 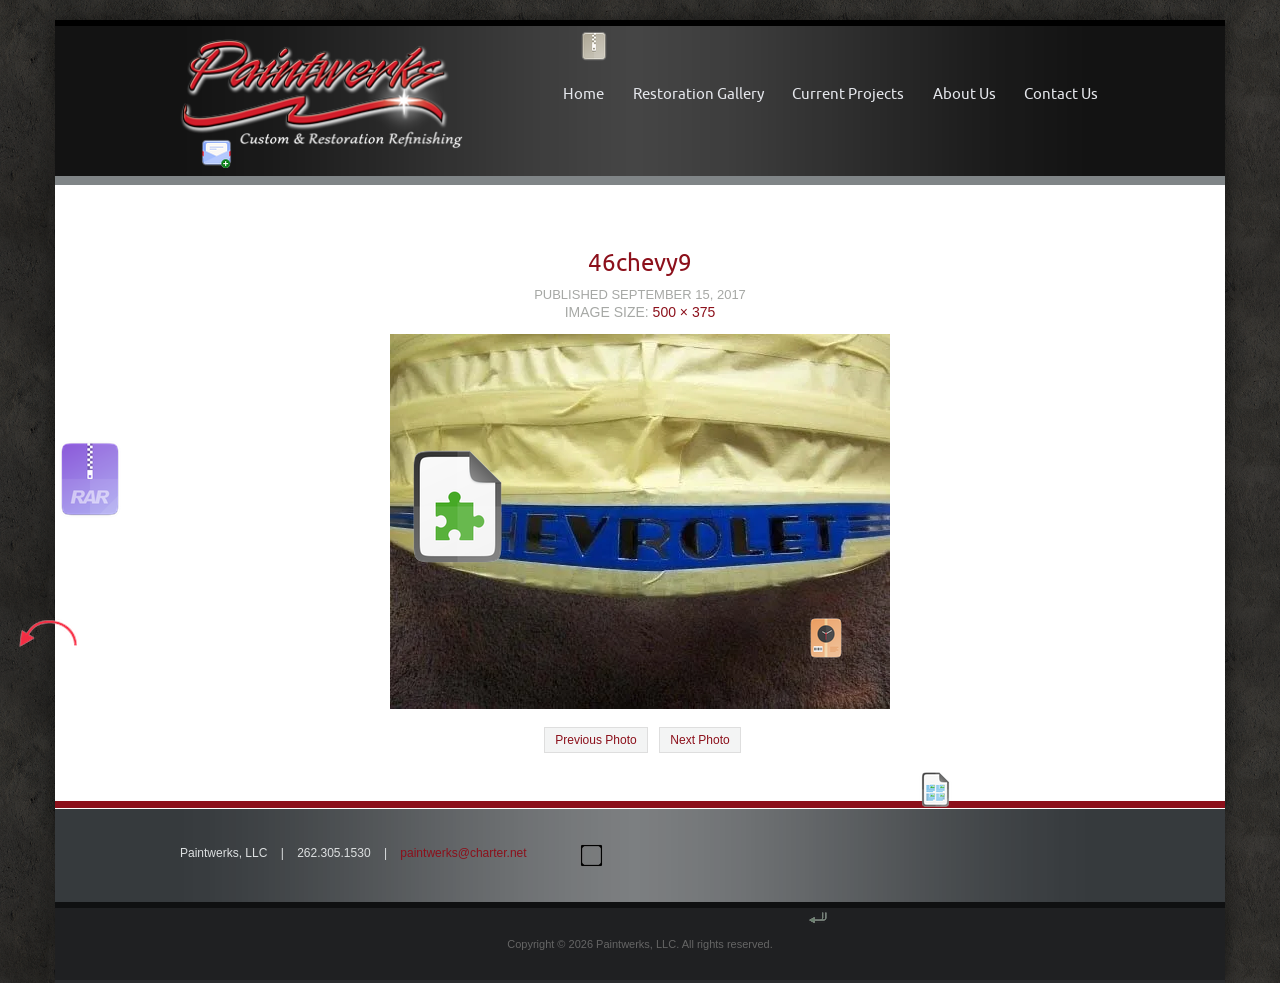 I want to click on undo the last action, so click(x=48, y=633).